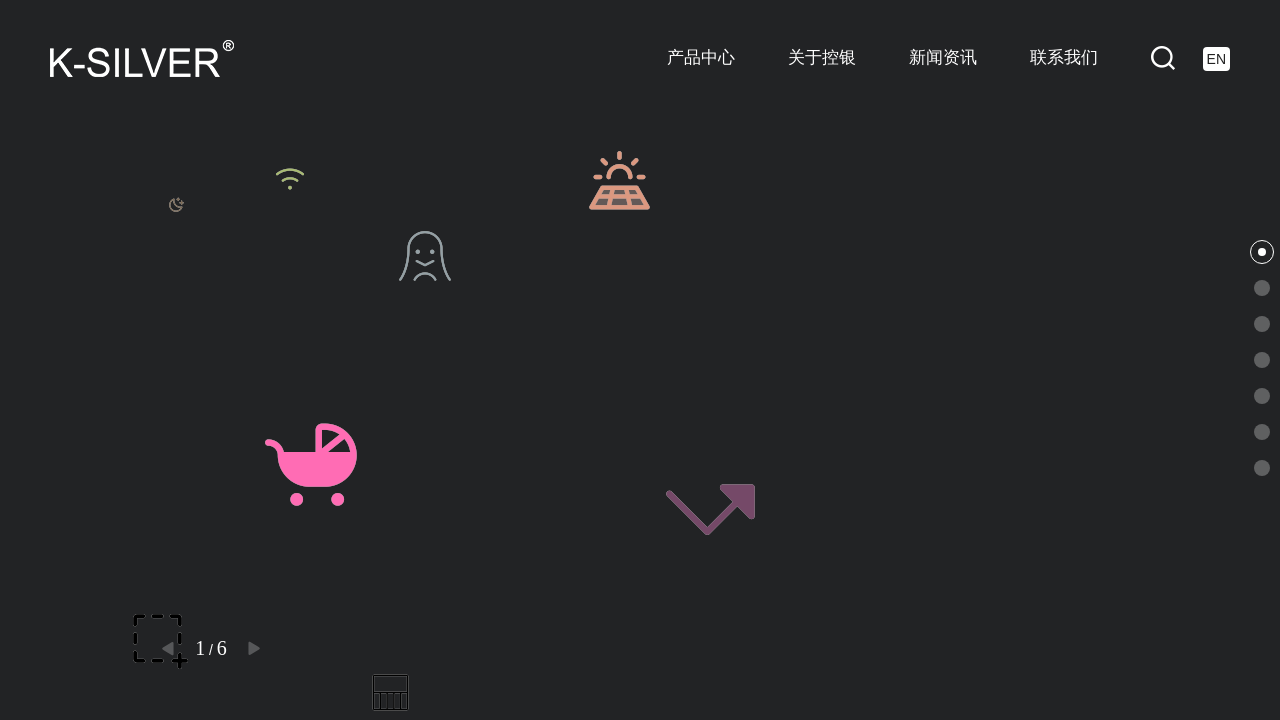 The width and height of the screenshot is (1280, 720). Describe the element at coordinates (710, 506) in the screenshot. I see `reply to a message or email` at that location.